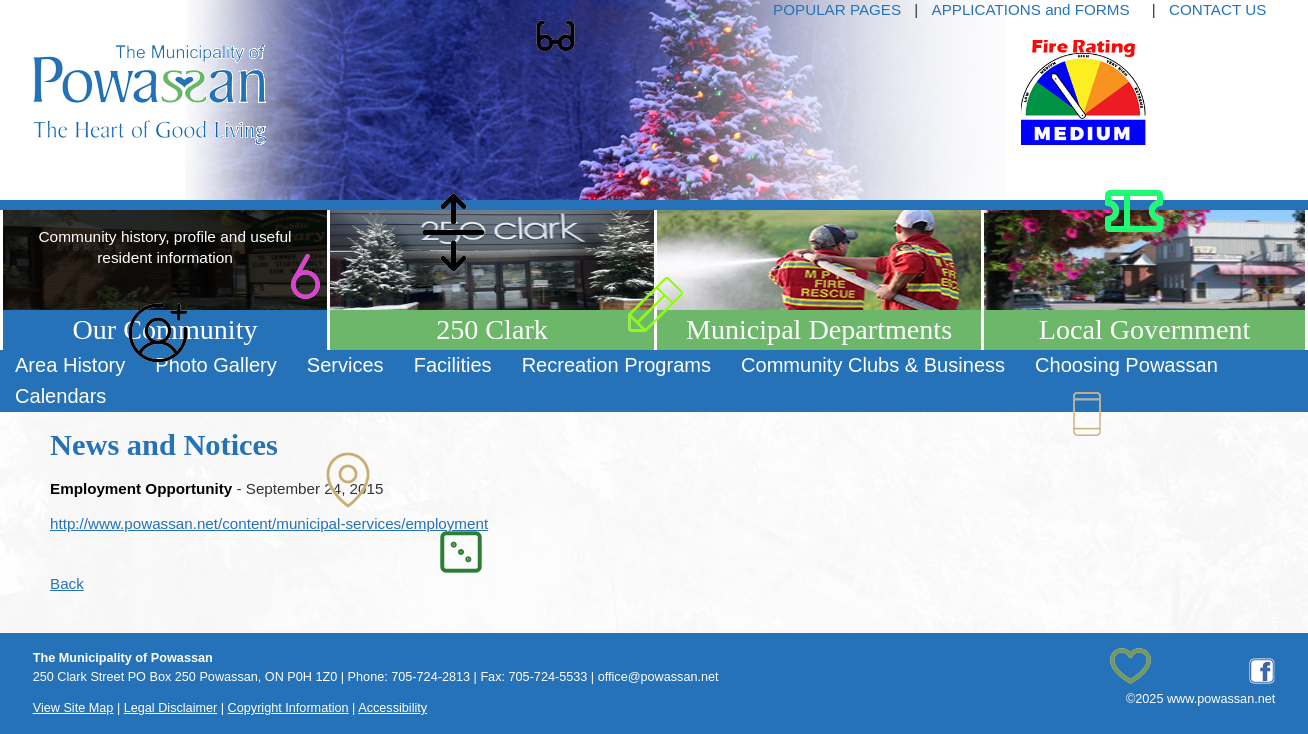  Describe the element at coordinates (555, 36) in the screenshot. I see `enable reading mode or accessibility features` at that location.